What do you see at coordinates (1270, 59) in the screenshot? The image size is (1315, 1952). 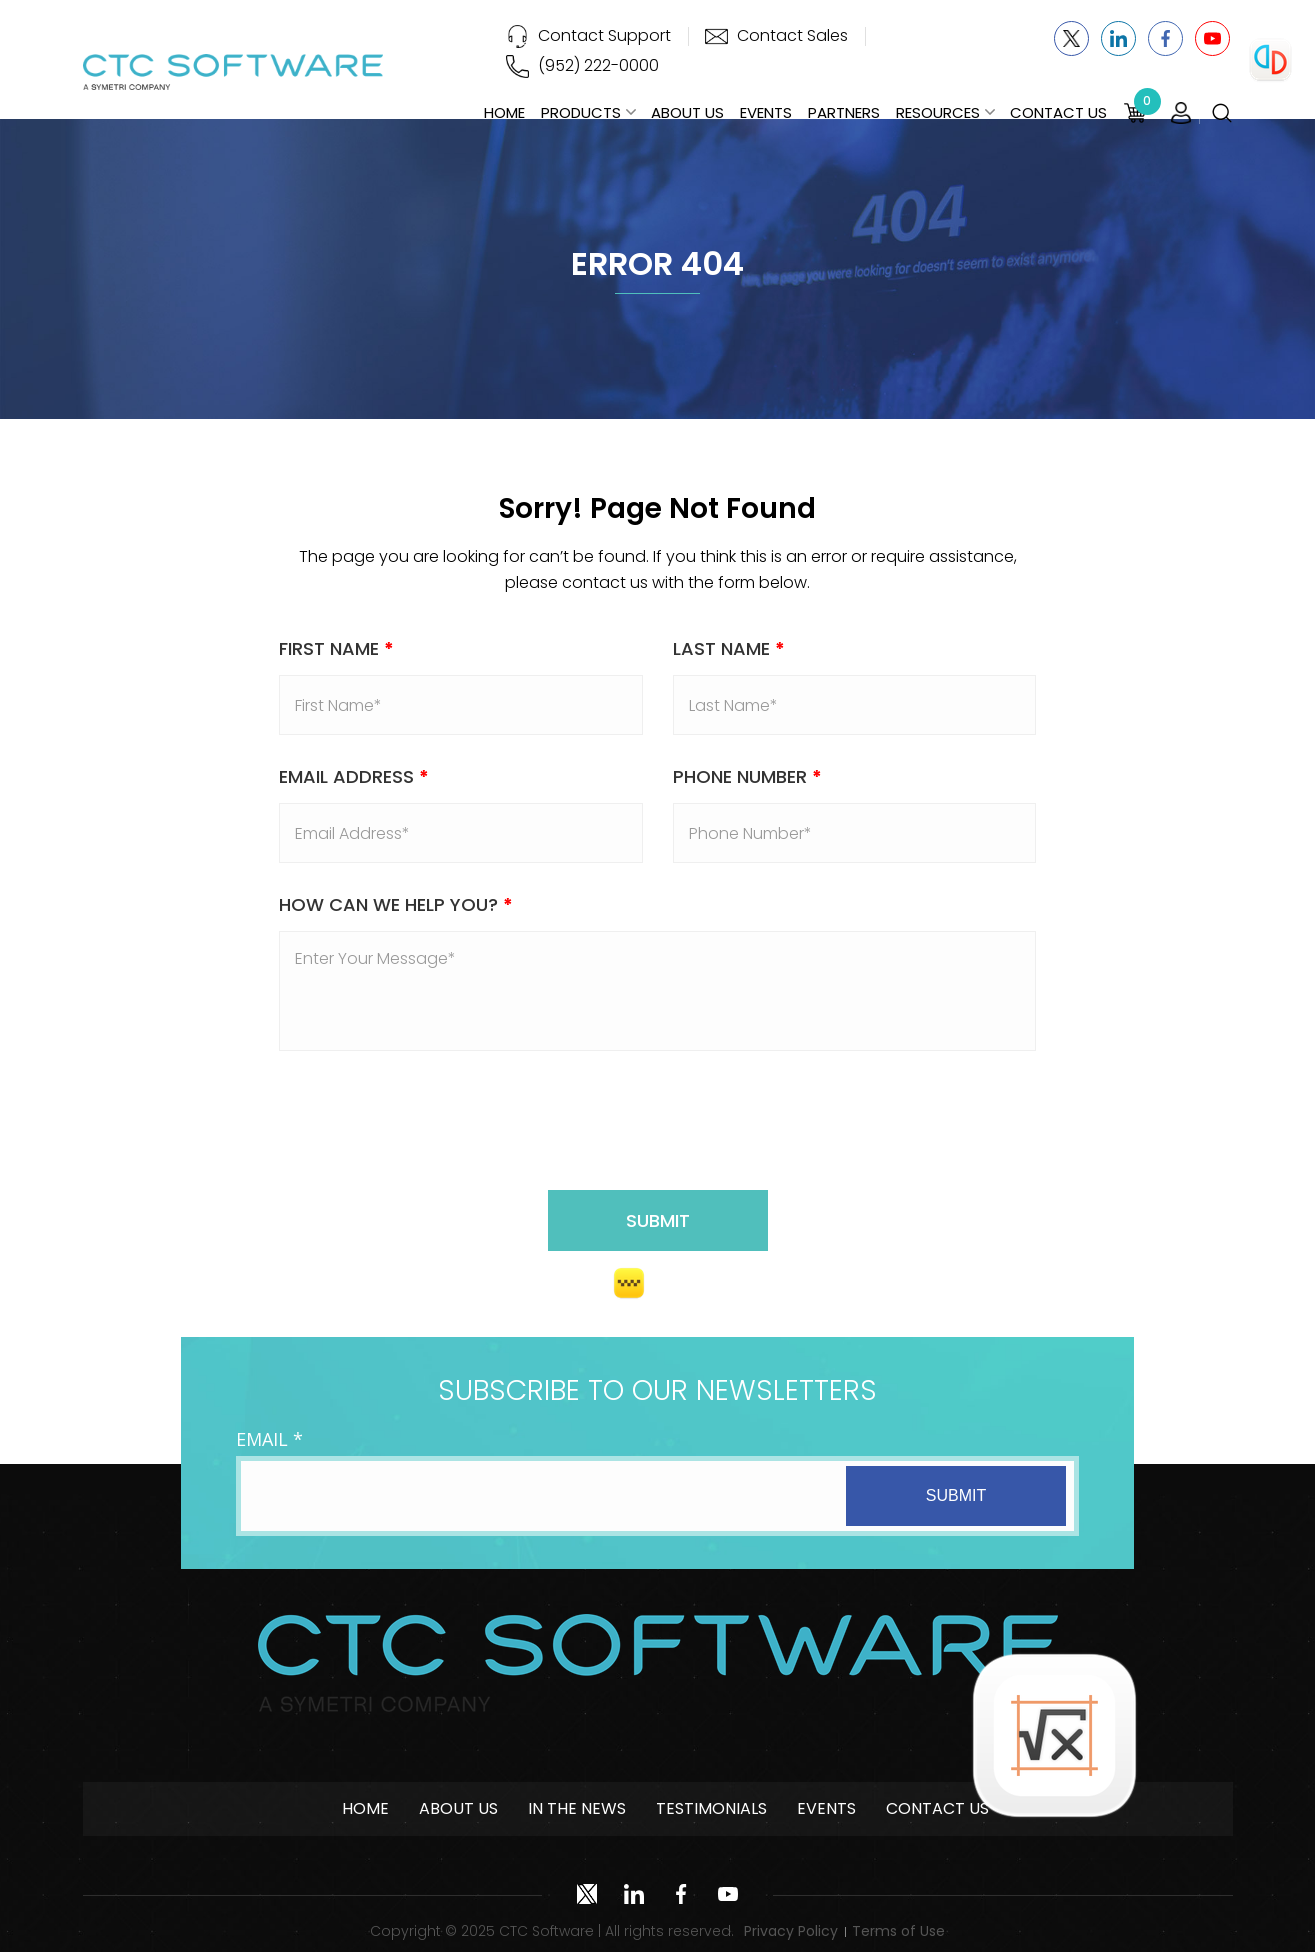 I see `launch yuzu nintendo switch emulator` at bounding box center [1270, 59].